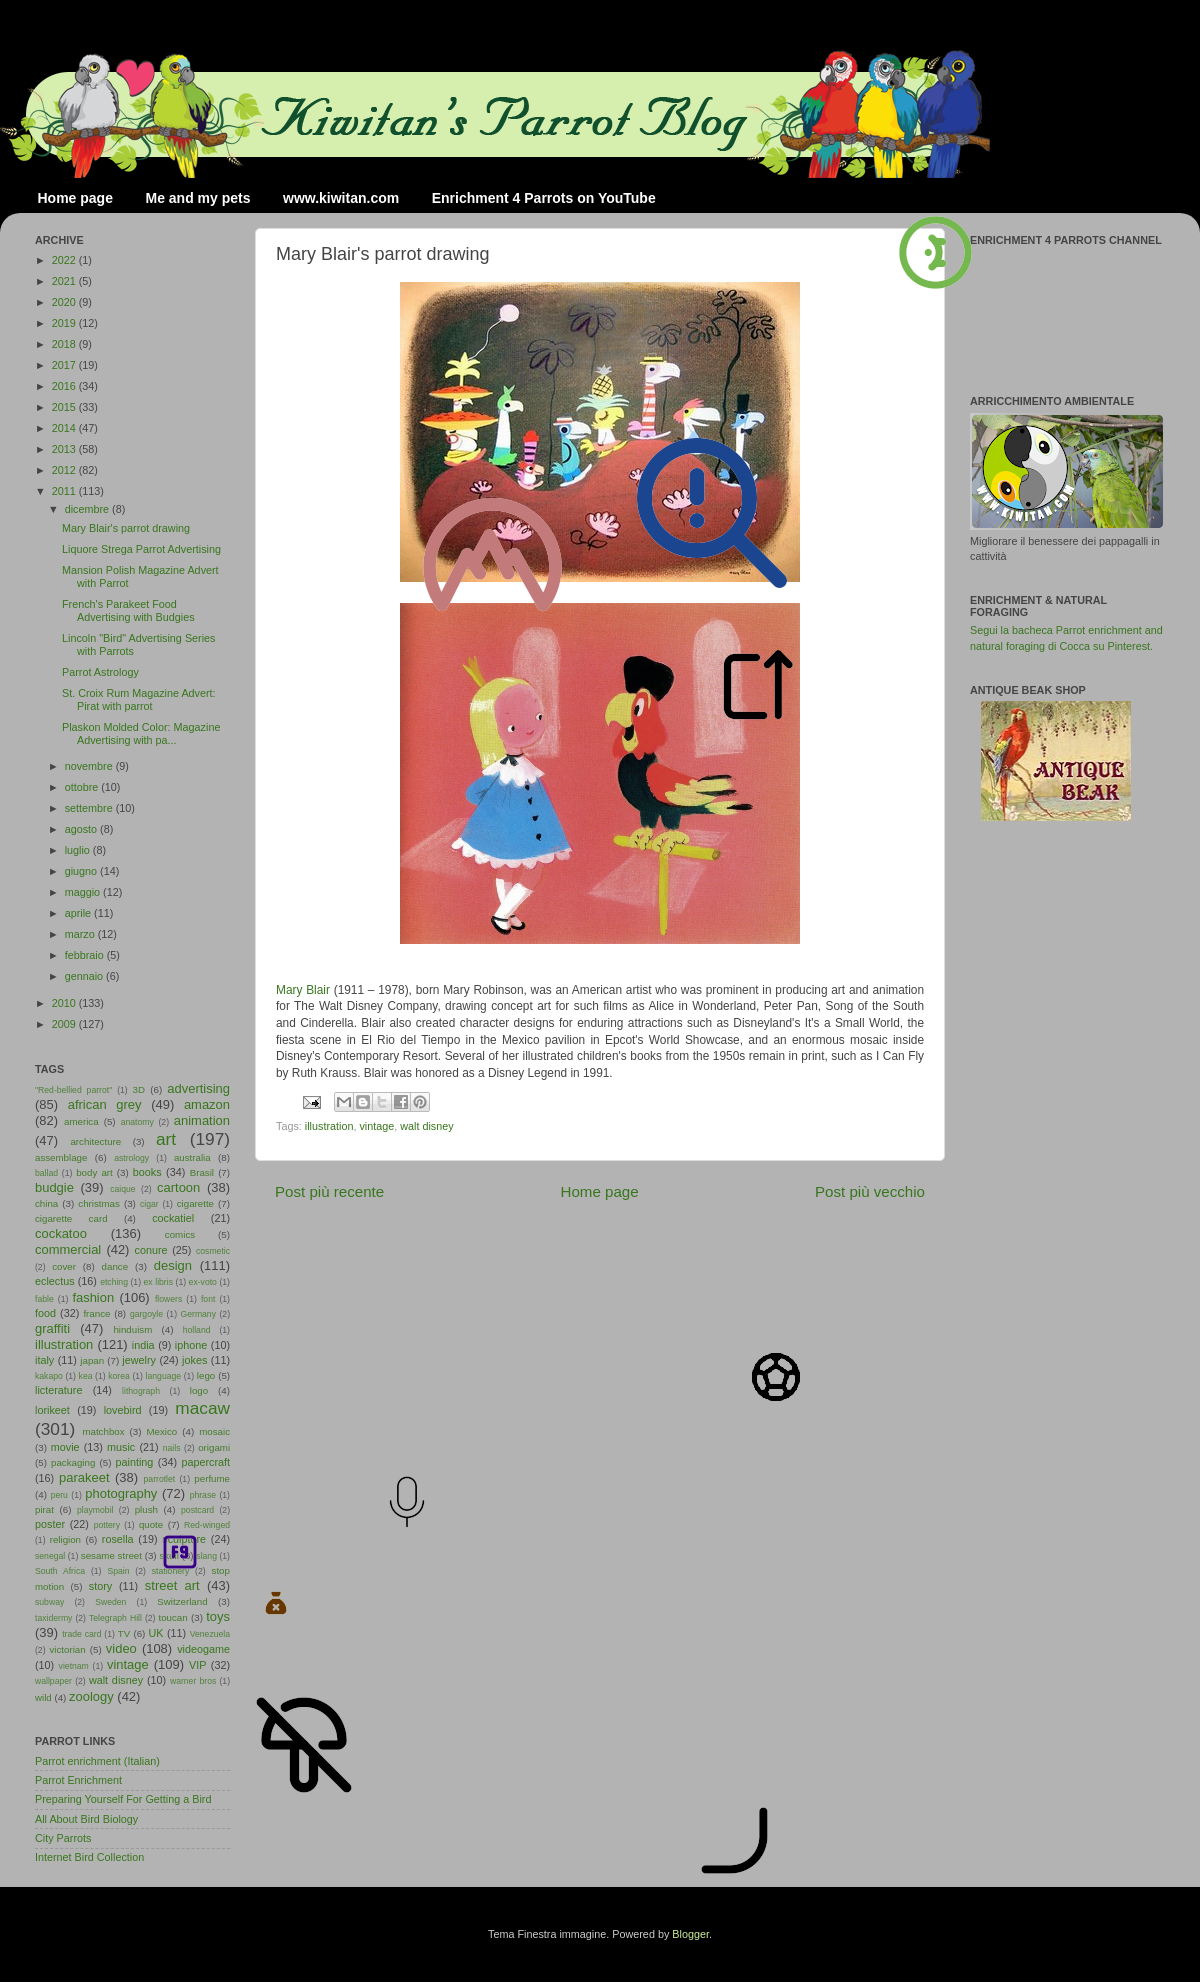 Image resolution: width=1200 pixels, height=1982 pixels. Describe the element at coordinates (304, 1745) in the screenshot. I see `indicates mushroom-free or no mushrooms` at that location.